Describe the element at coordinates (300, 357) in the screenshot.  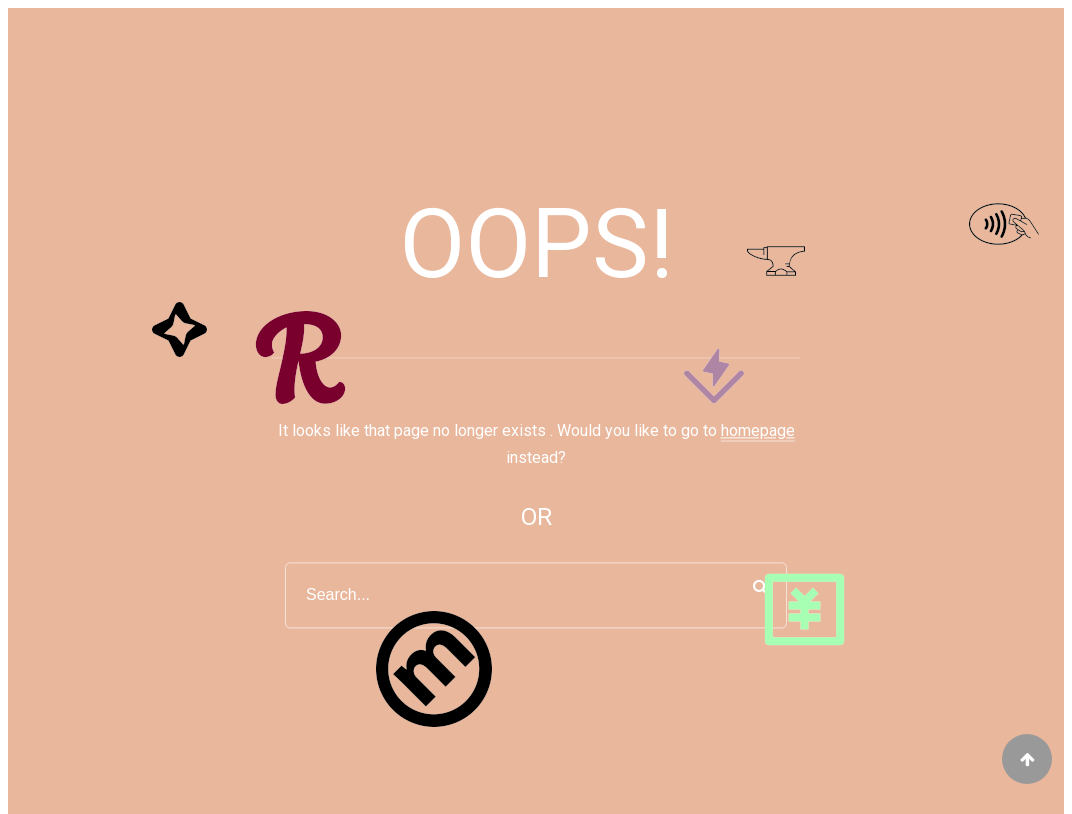
I see `open the RunRun.it app` at that location.